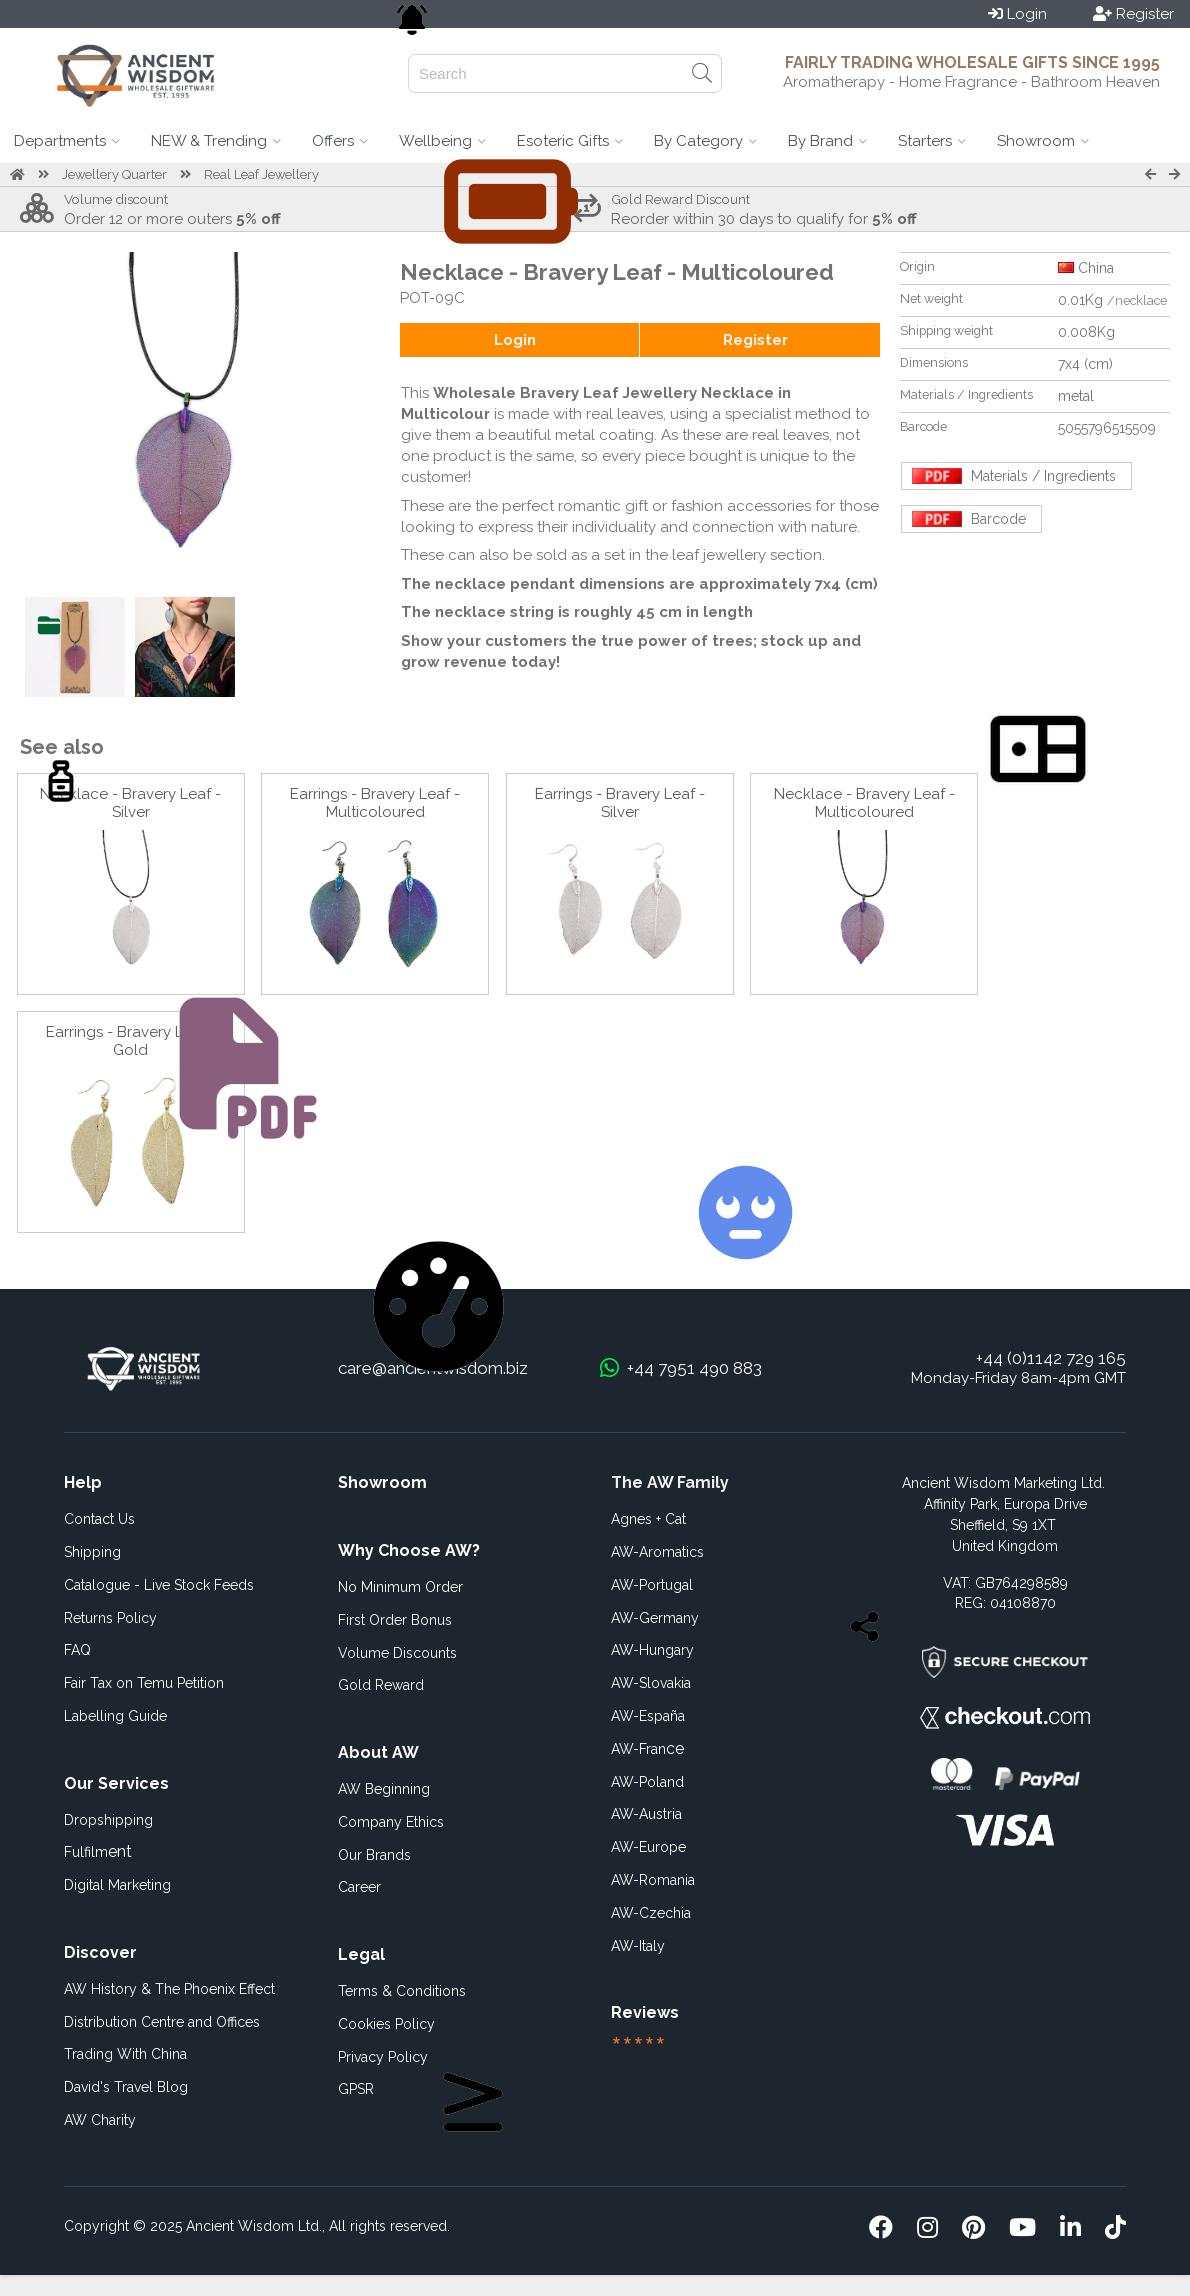  I want to click on view or open a PDF document, so click(245, 1063).